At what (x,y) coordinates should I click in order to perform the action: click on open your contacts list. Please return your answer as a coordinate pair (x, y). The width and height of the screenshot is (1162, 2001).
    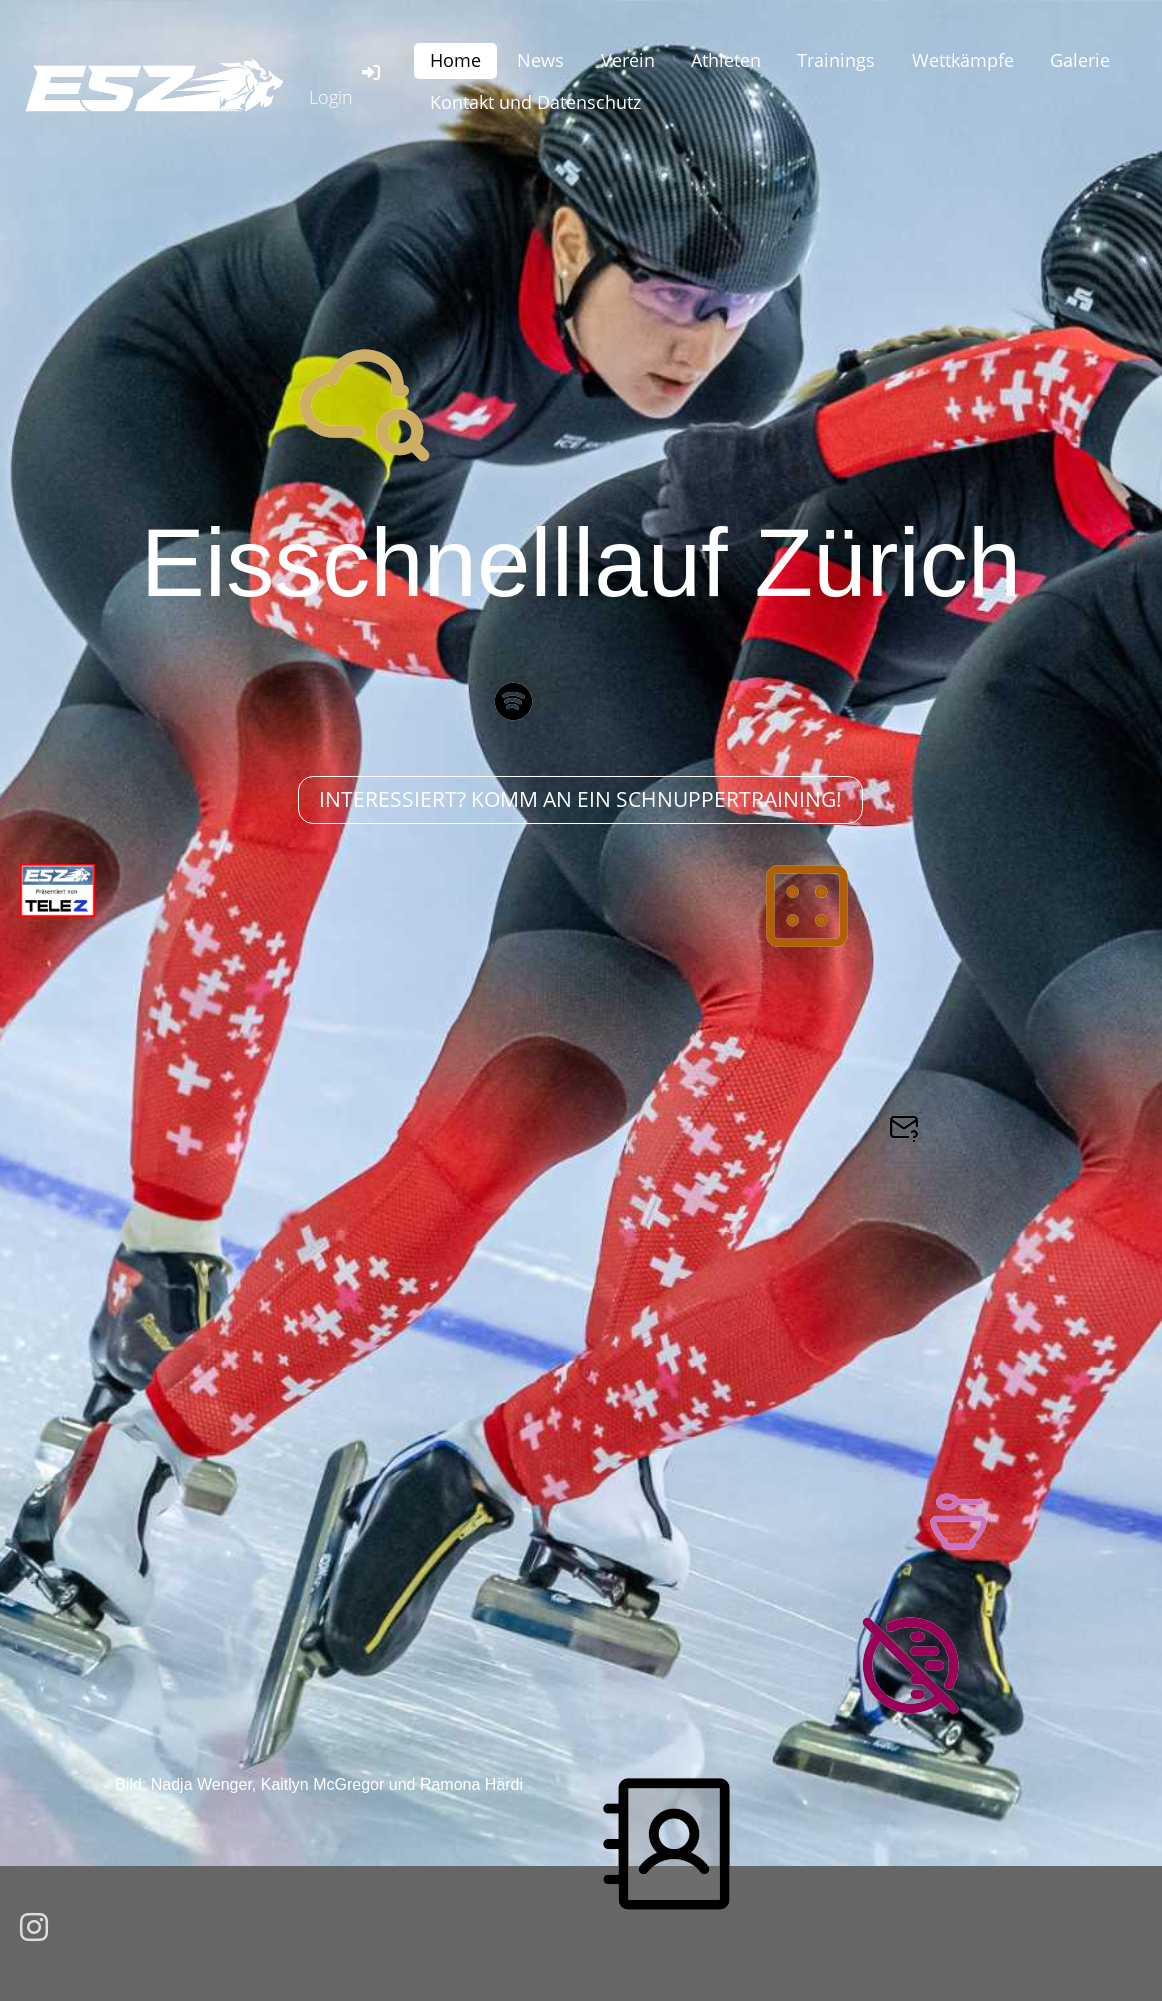
    Looking at the image, I should click on (669, 1844).